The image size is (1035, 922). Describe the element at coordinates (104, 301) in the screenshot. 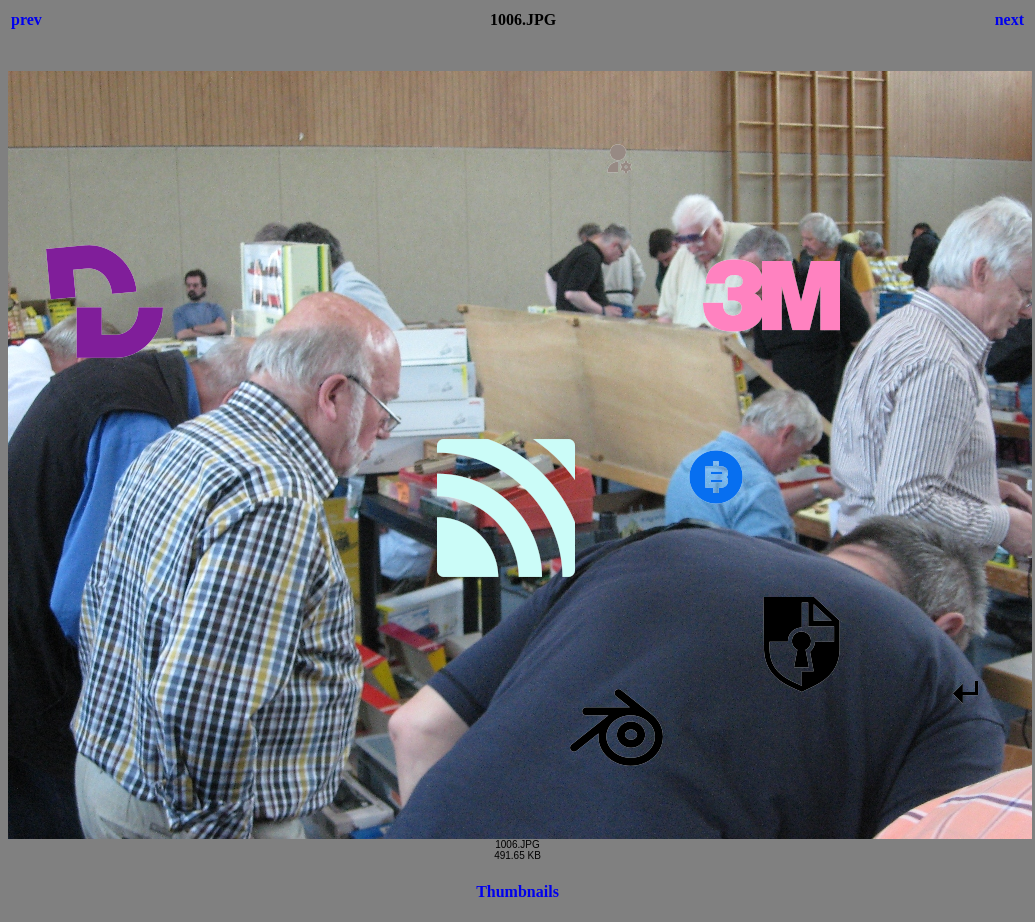

I see `open Decap CMS dashboard` at that location.